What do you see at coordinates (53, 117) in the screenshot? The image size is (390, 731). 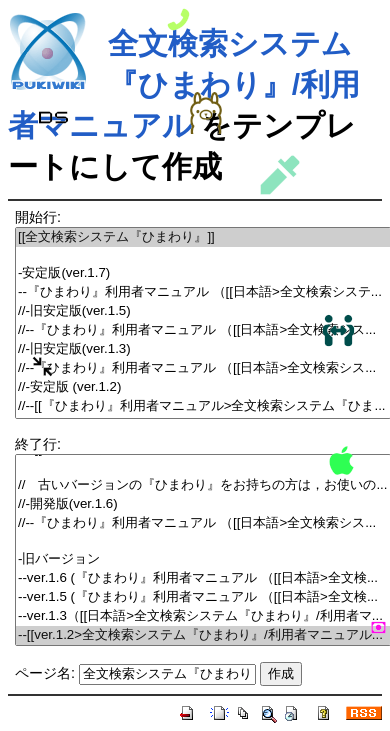 I see `DataStax company logo` at bounding box center [53, 117].